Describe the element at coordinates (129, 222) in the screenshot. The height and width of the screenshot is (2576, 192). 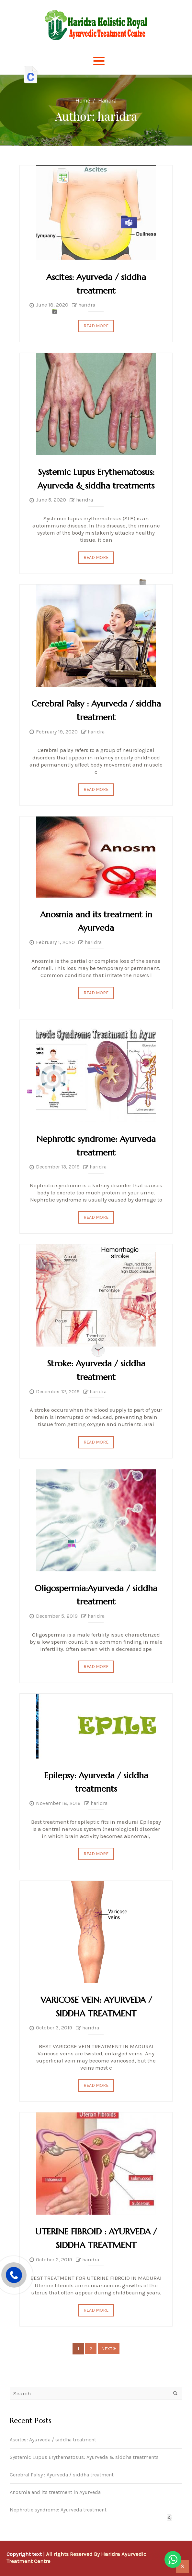
I see `open microsoft teams files folder` at that location.